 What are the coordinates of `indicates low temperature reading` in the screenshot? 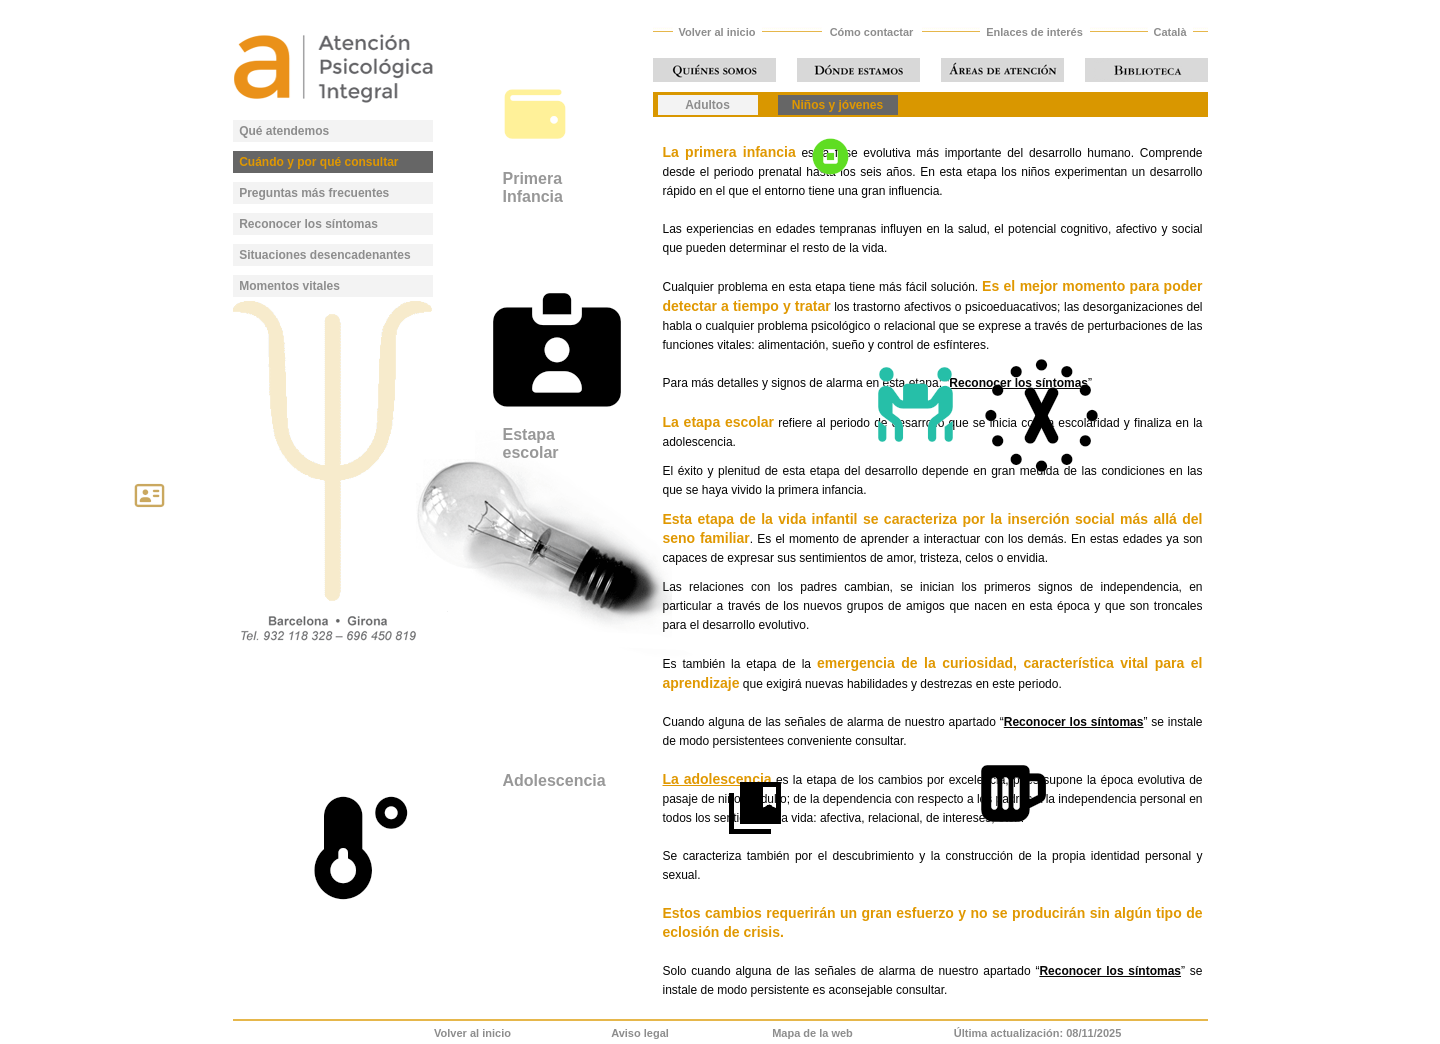 It's located at (356, 848).